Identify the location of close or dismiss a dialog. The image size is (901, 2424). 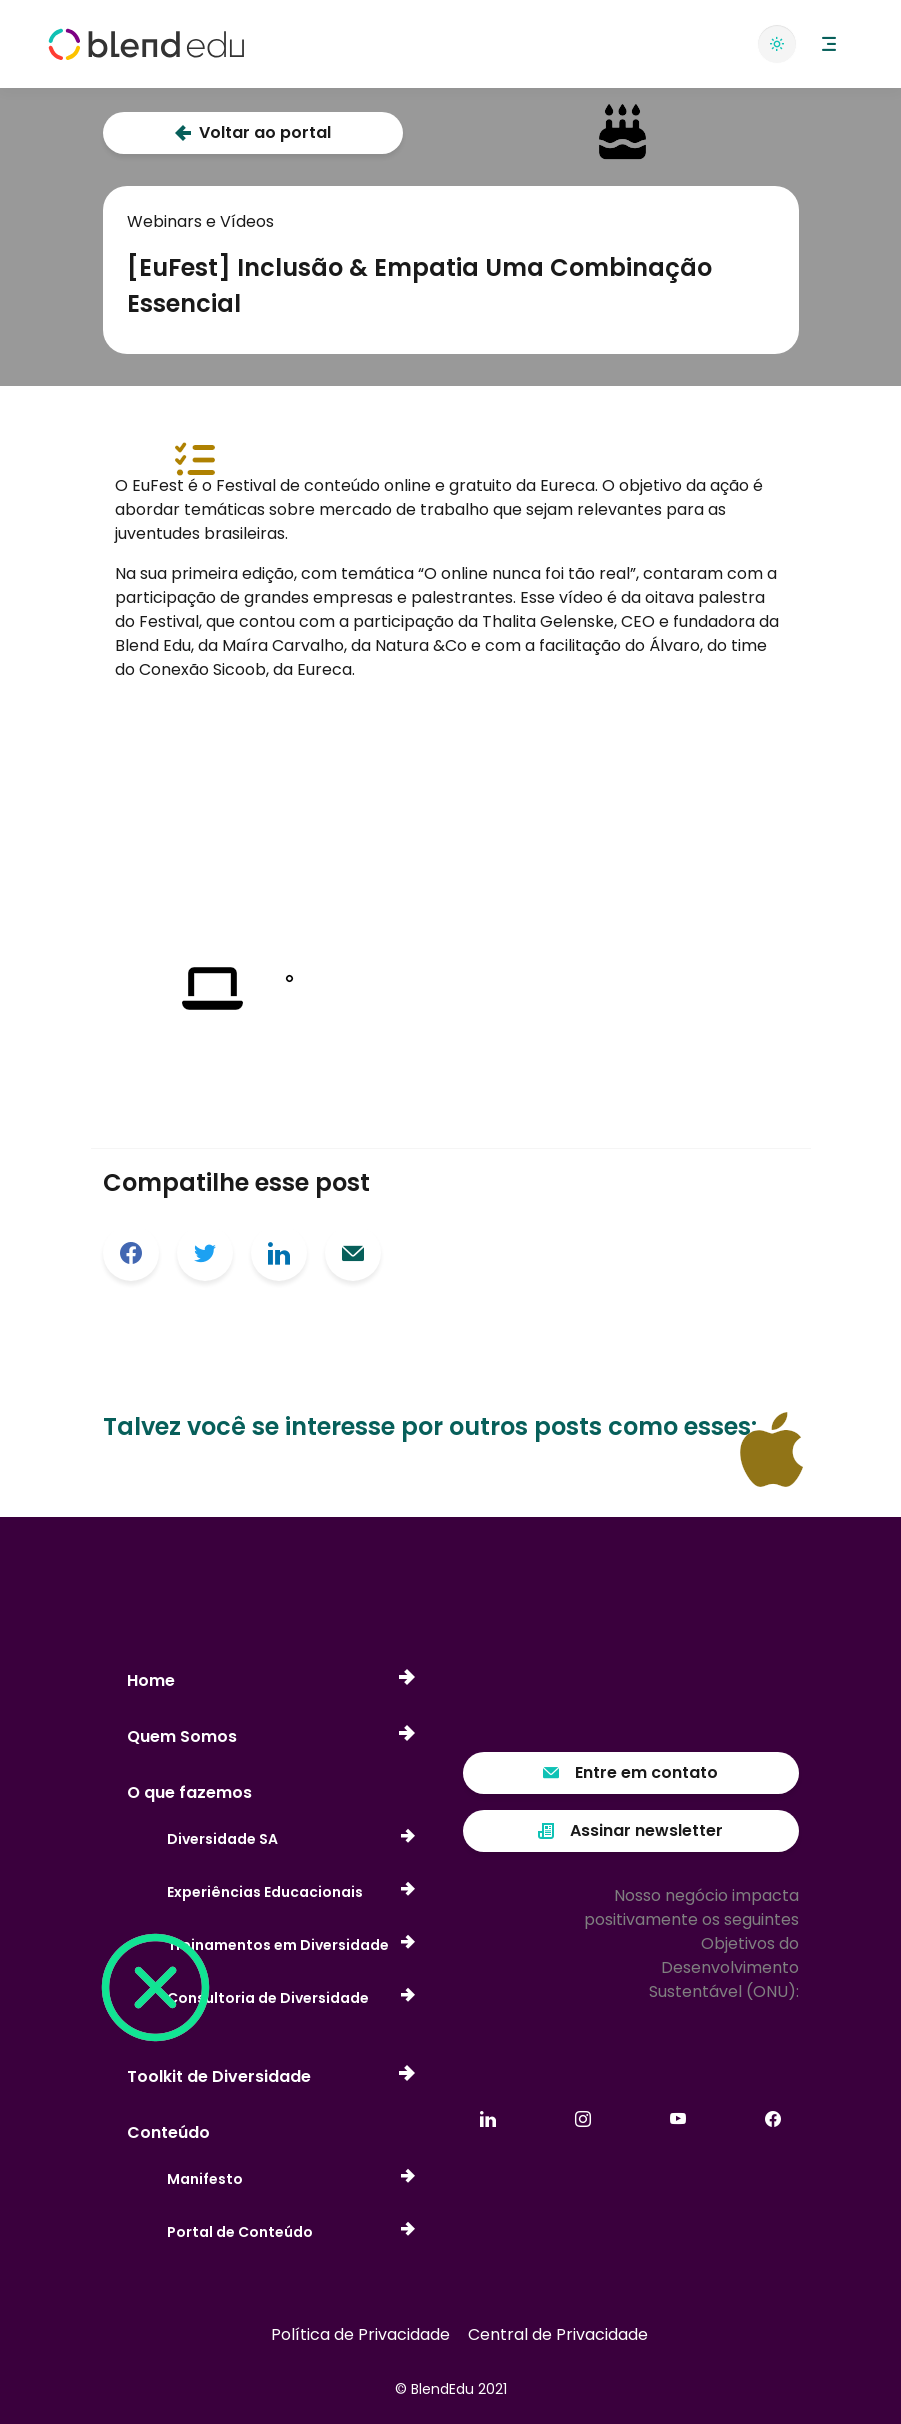
(155, 1987).